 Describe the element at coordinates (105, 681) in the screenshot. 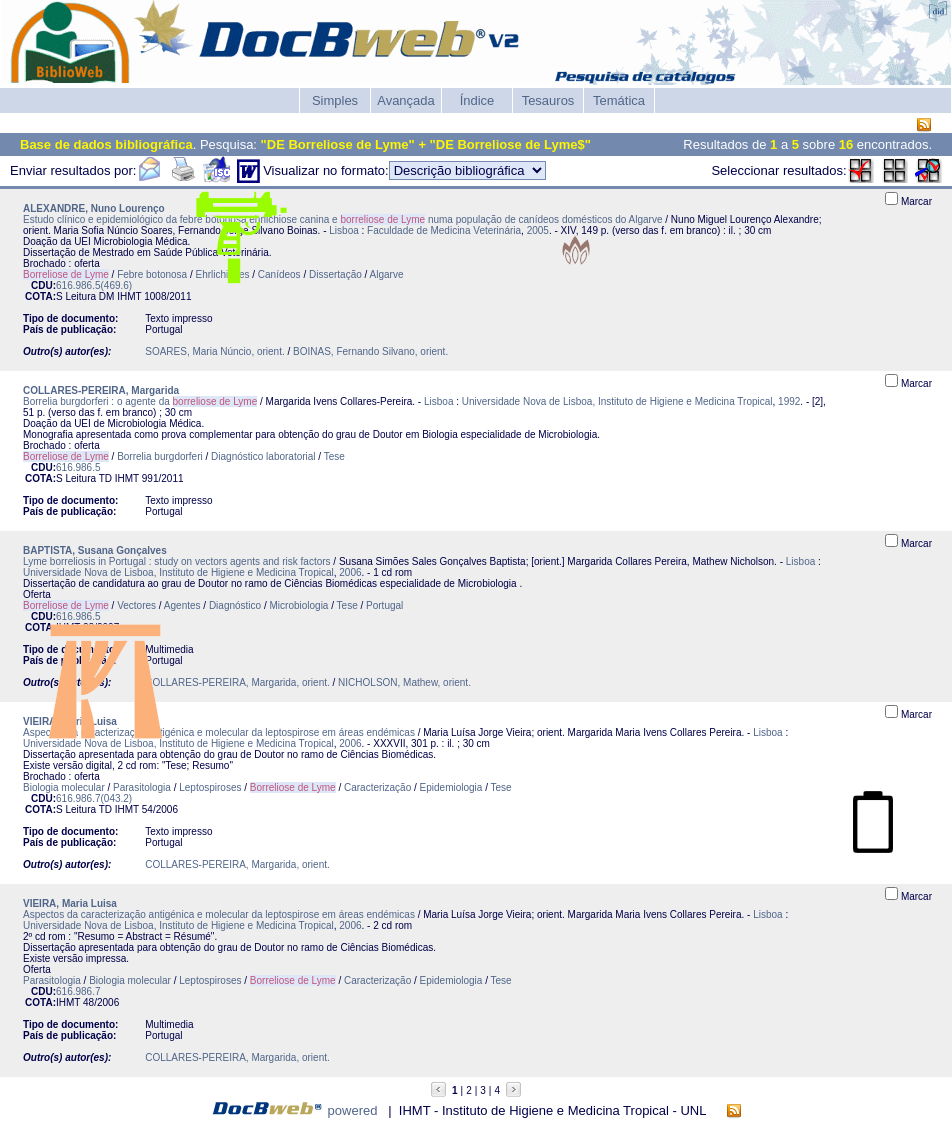

I see `enter a temple or shrine location` at that location.